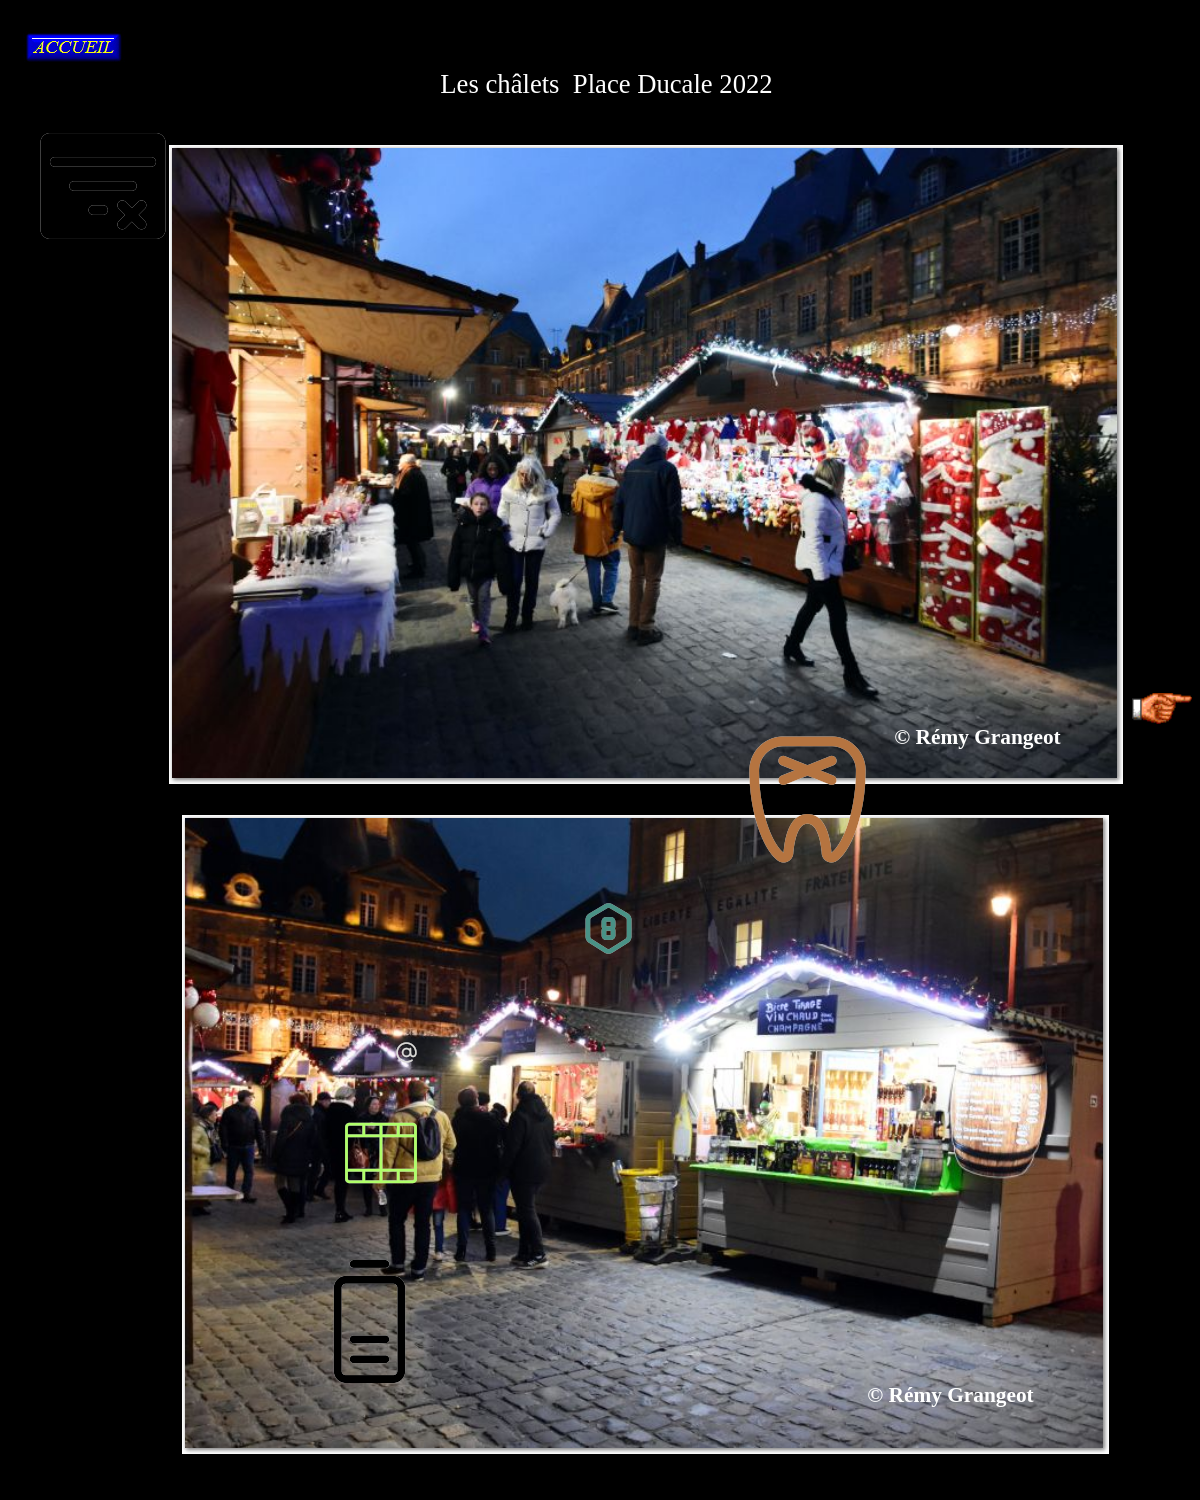 The height and width of the screenshot is (1500, 1200). I want to click on view video or film content, so click(381, 1153).